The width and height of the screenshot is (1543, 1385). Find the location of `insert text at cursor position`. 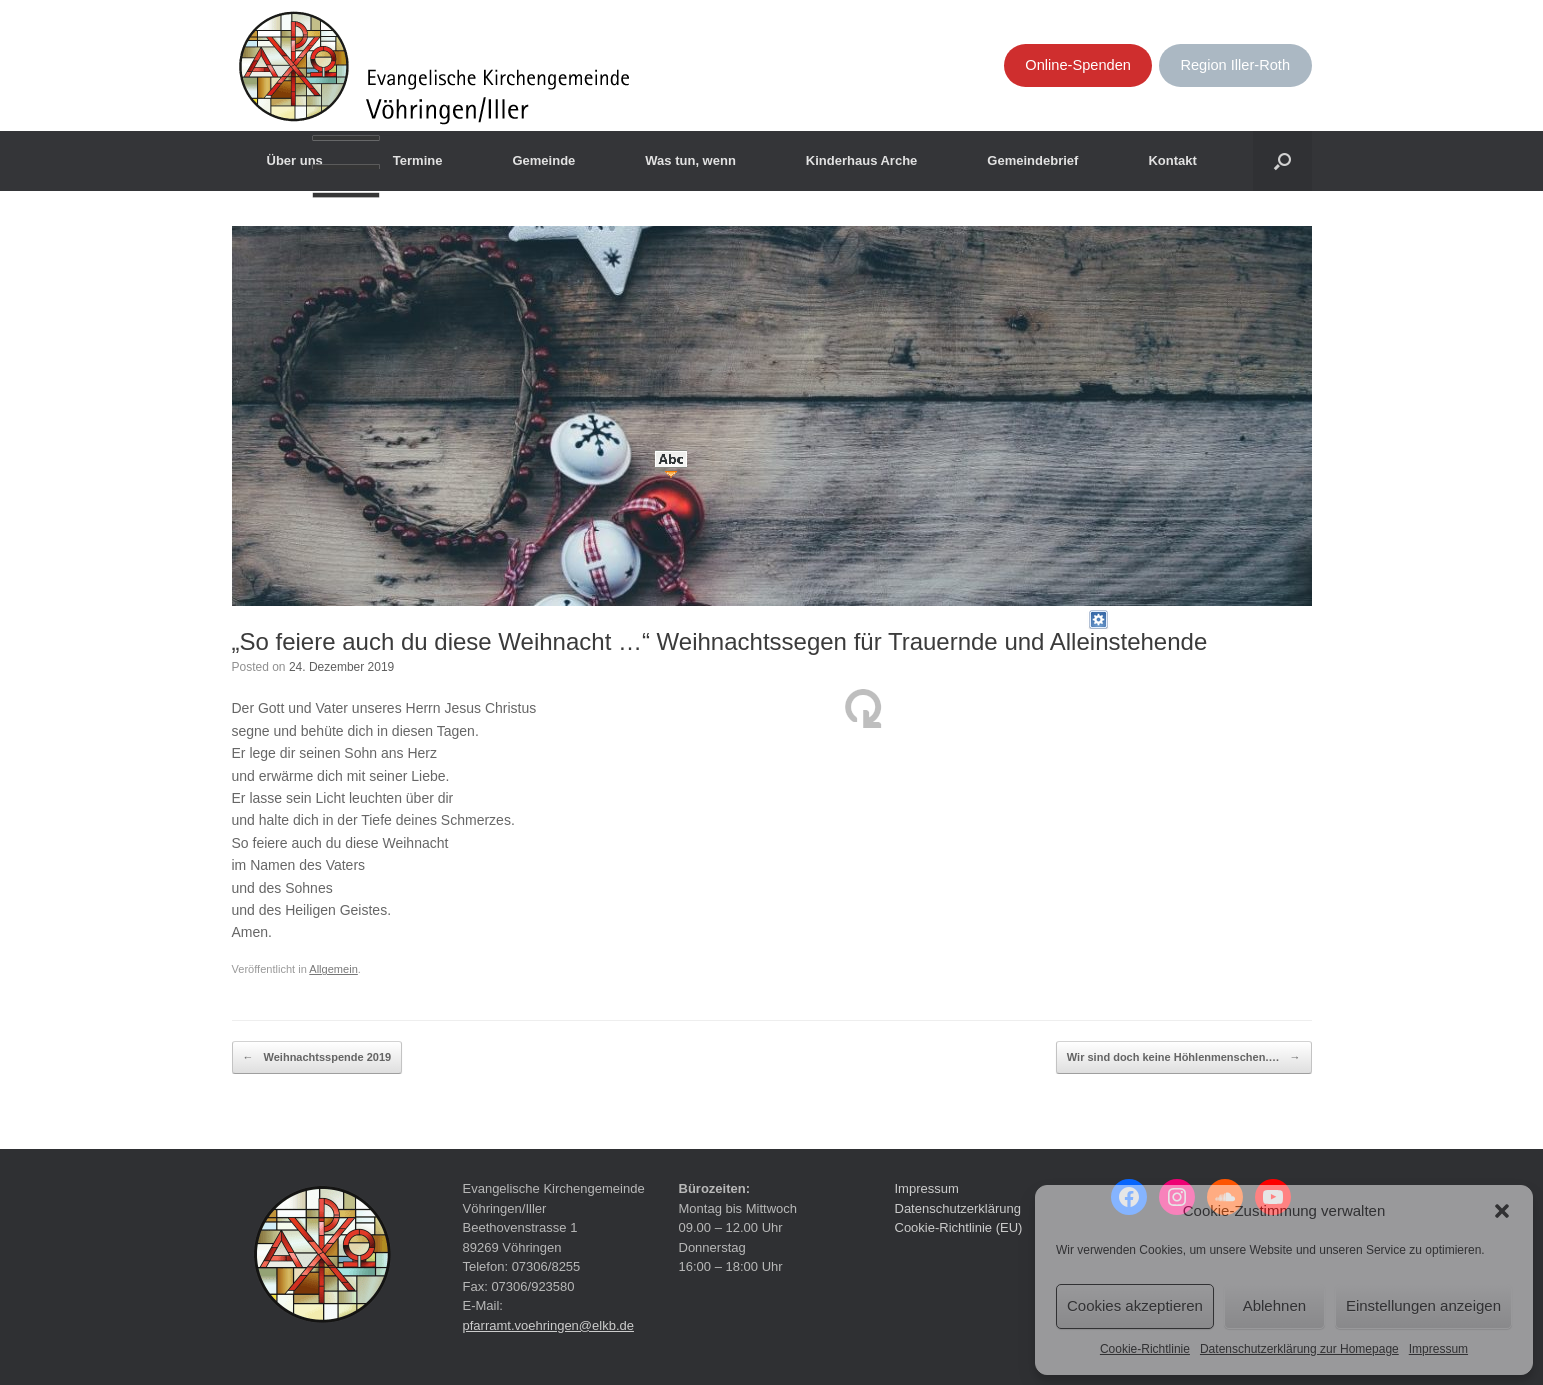

insert text at cursor position is located at coordinates (671, 463).